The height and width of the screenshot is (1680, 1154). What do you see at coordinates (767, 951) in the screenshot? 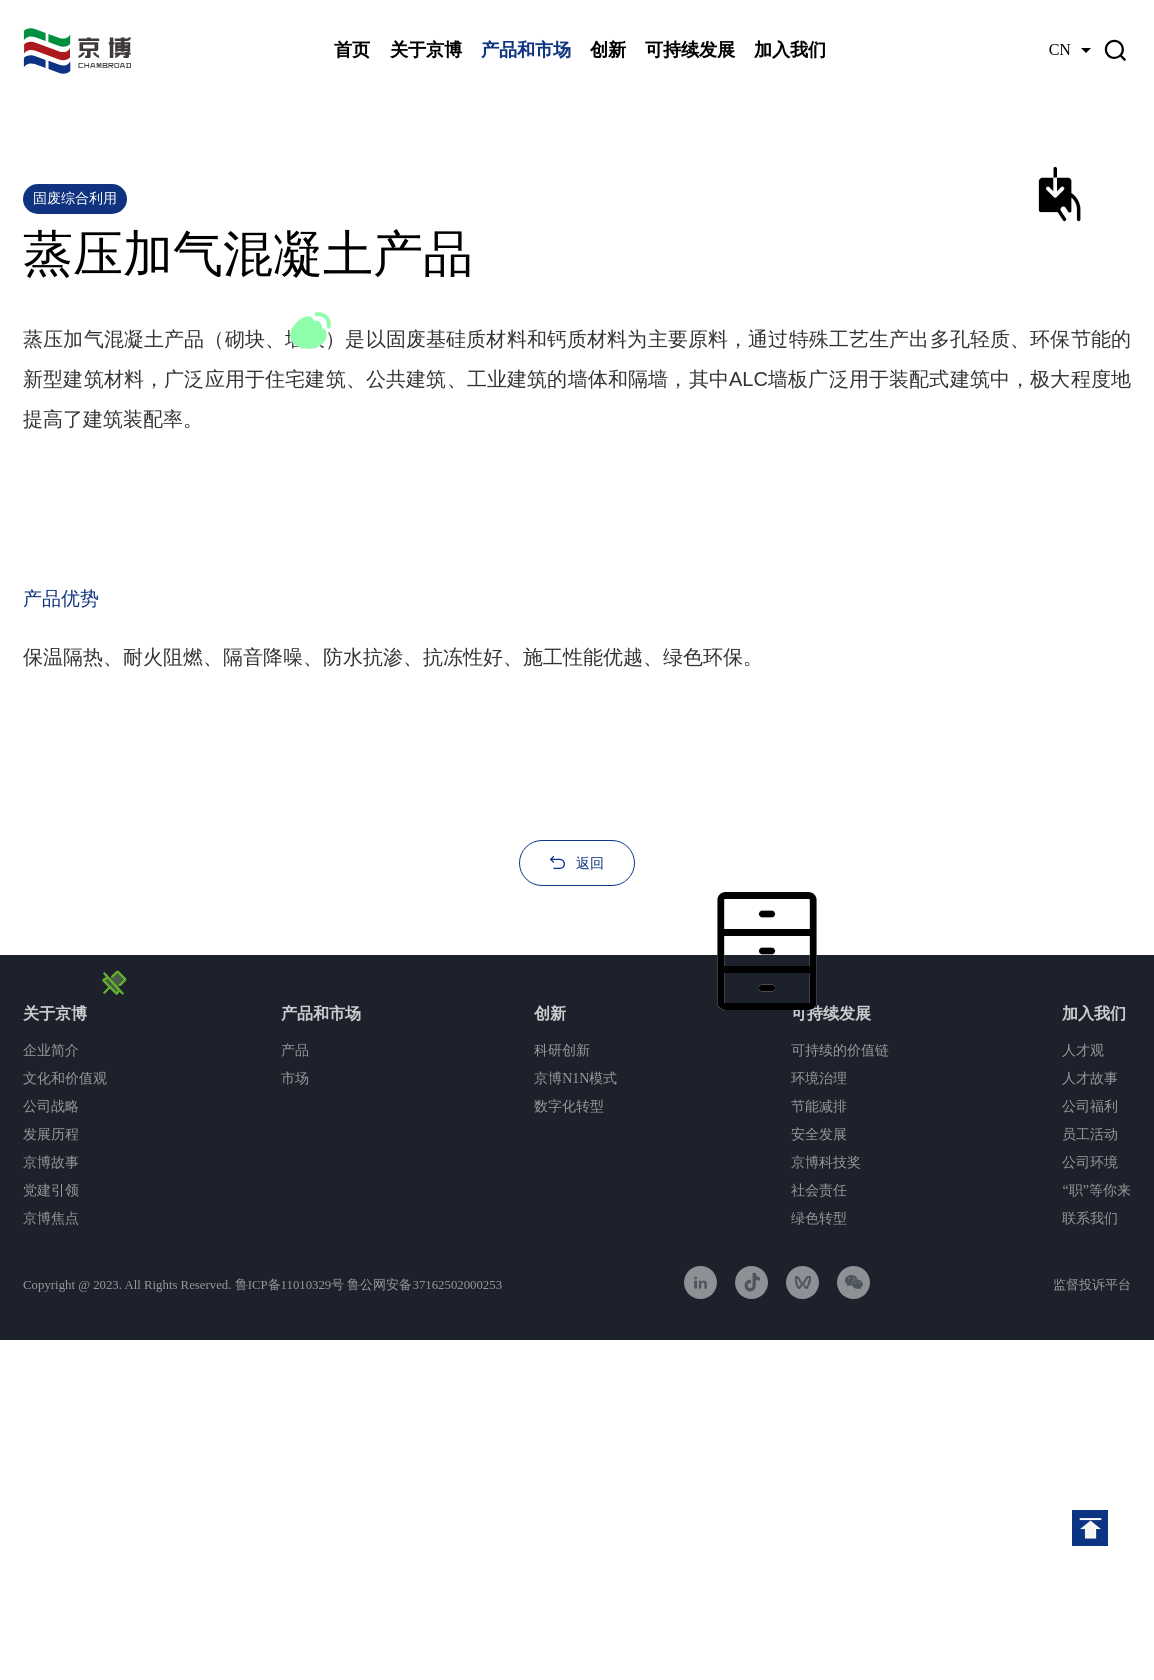
I see `access storage or file organization` at bounding box center [767, 951].